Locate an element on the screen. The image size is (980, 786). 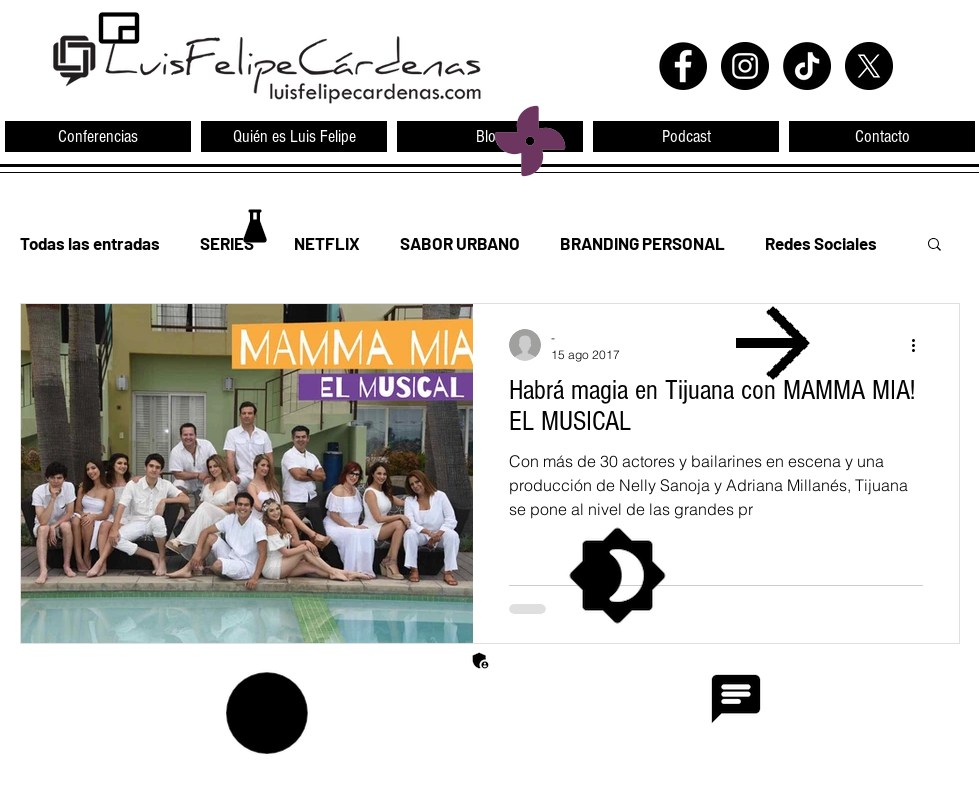
enable picture-in-picture mode is located at coordinates (119, 28).